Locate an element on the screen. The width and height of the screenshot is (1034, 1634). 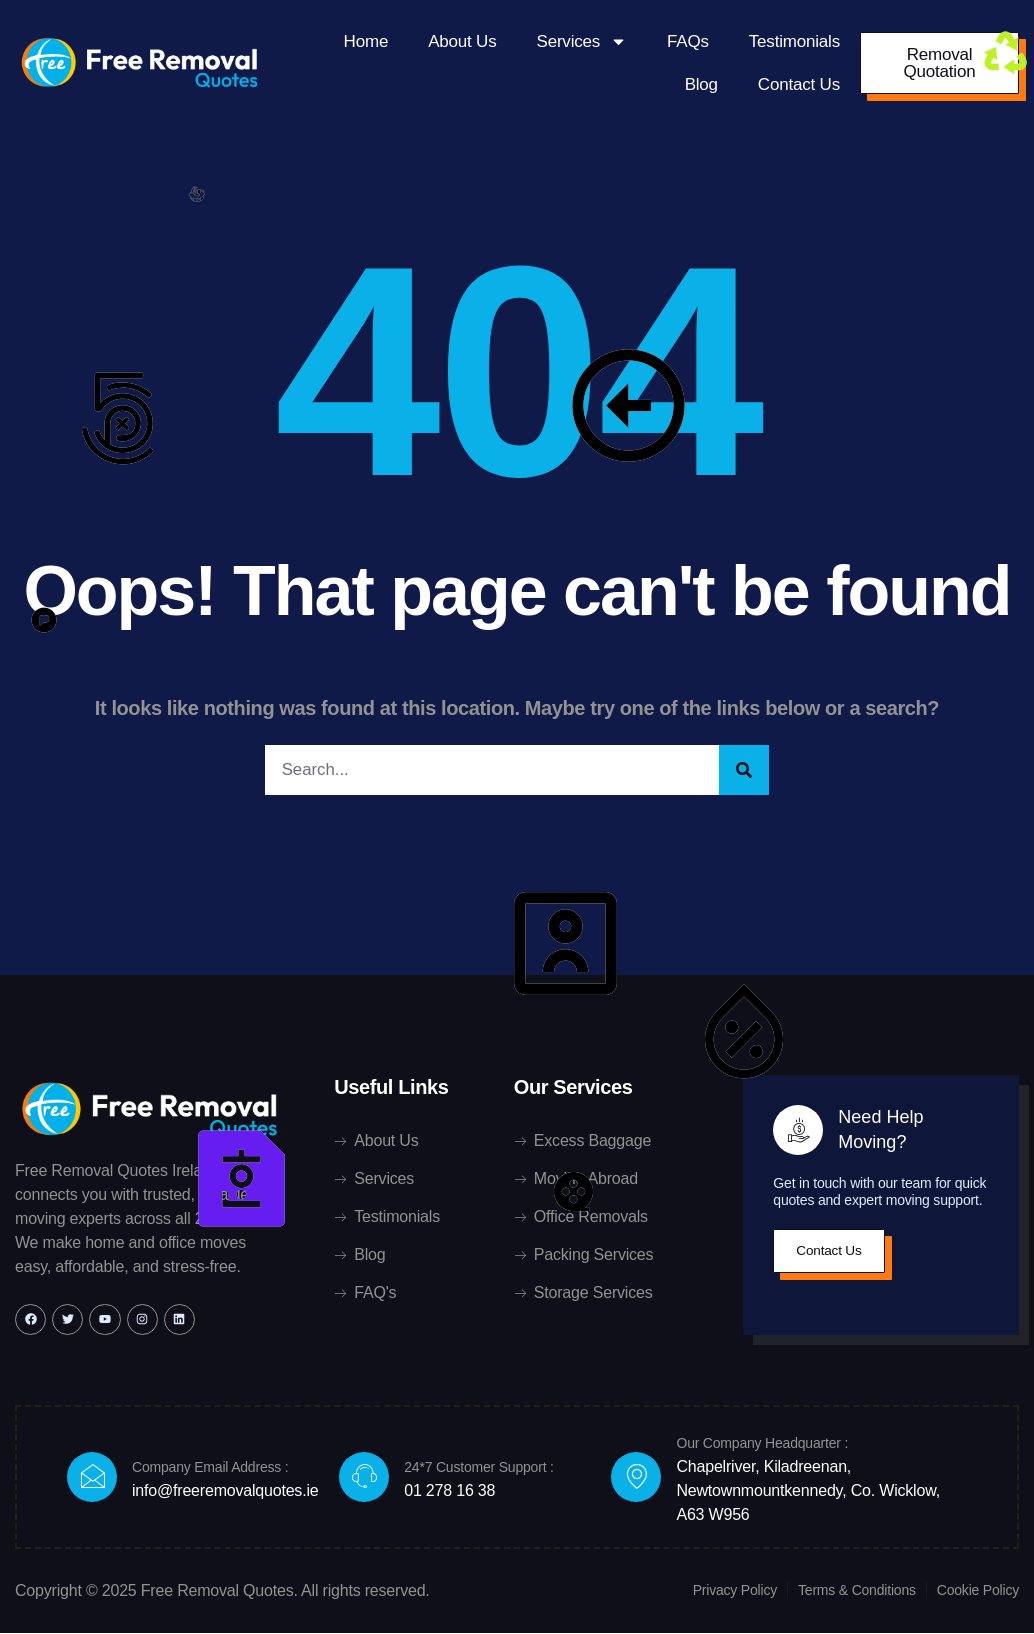
open the pixelfed app is located at coordinates (44, 620).